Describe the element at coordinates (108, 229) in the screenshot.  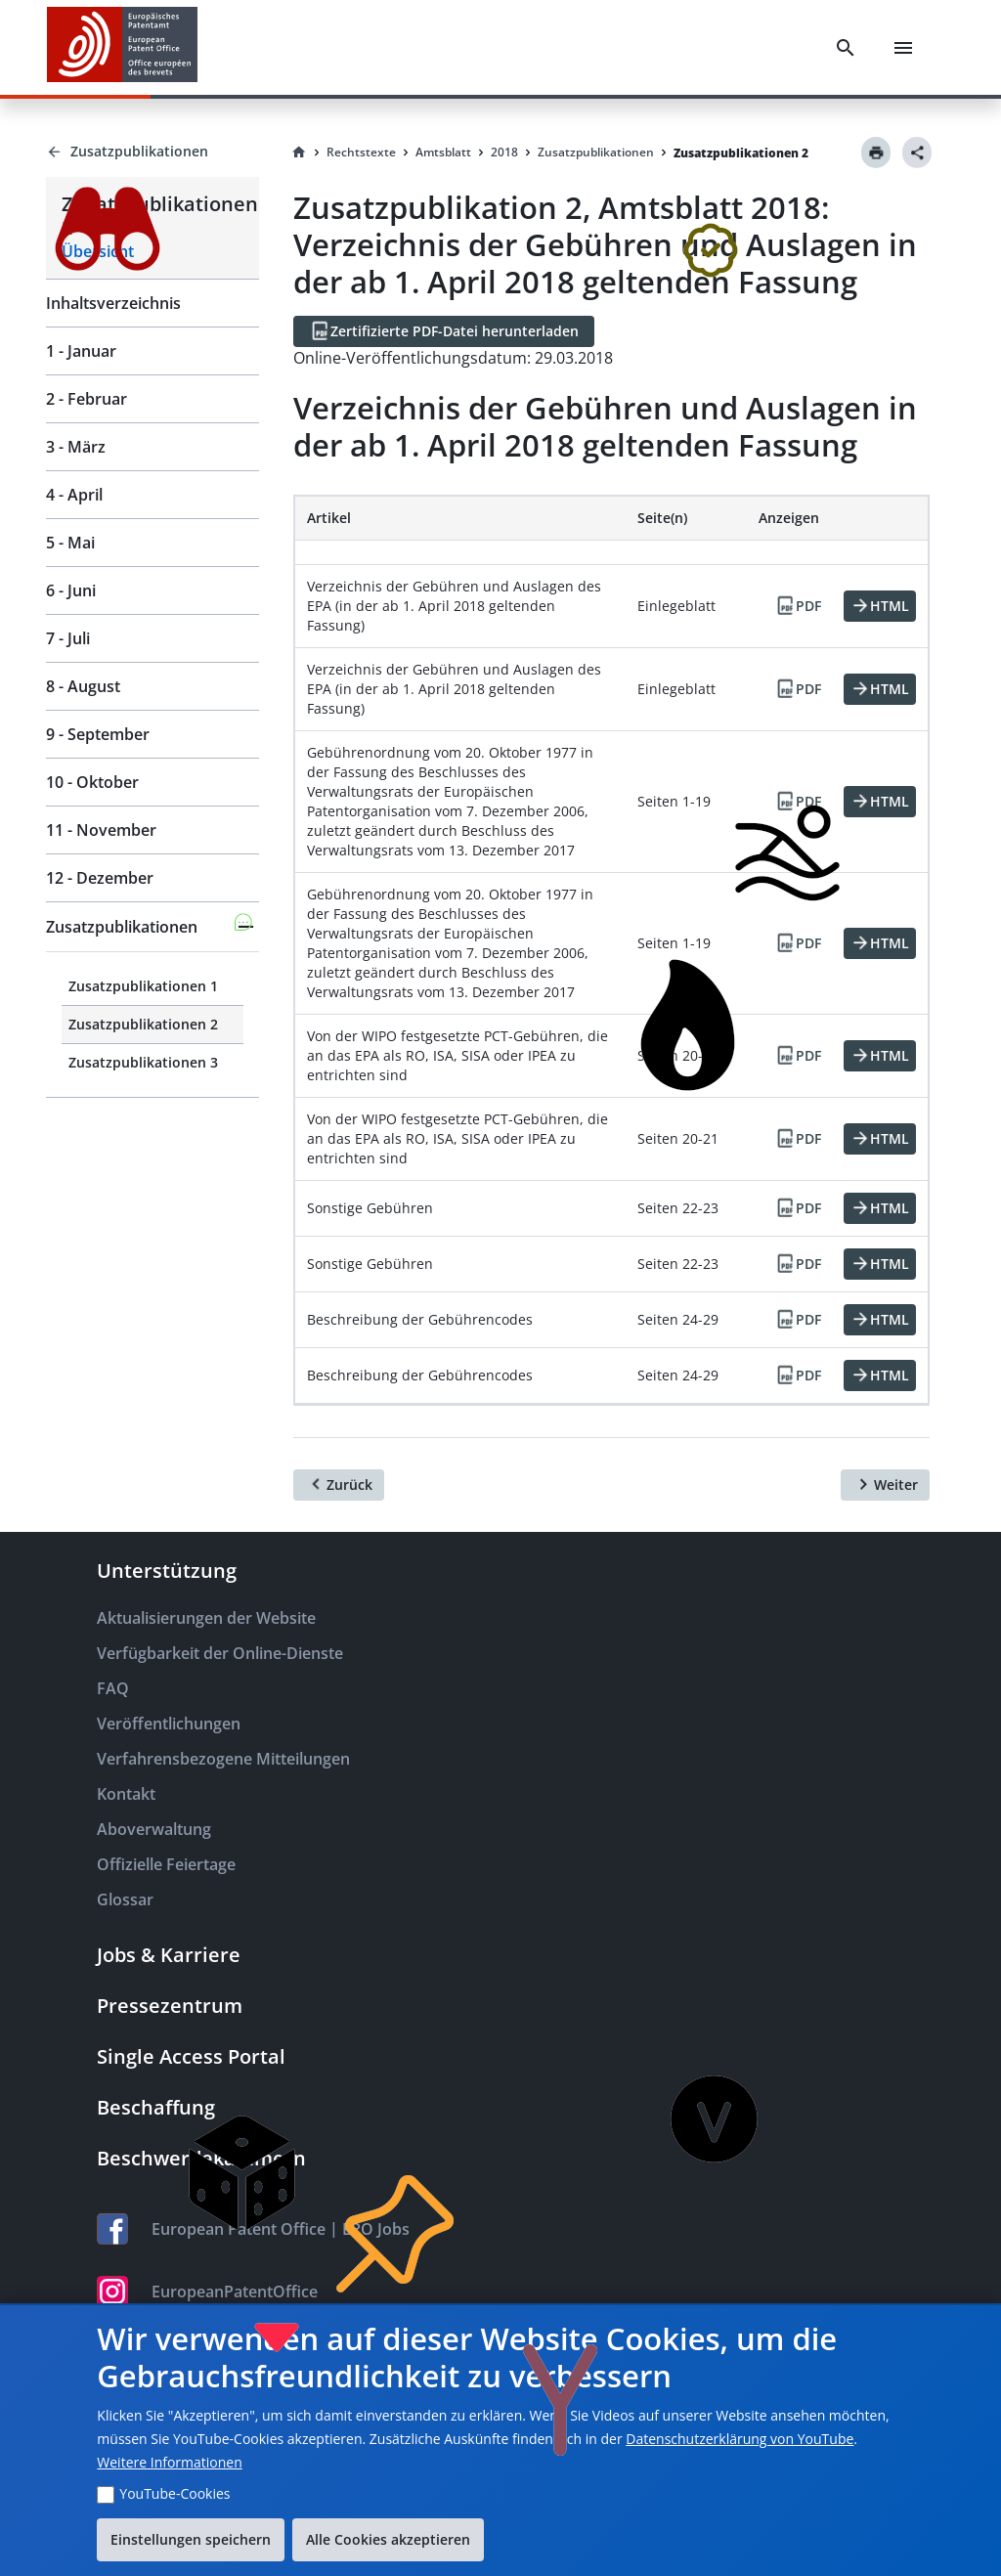
I see `search or explore content` at that location.